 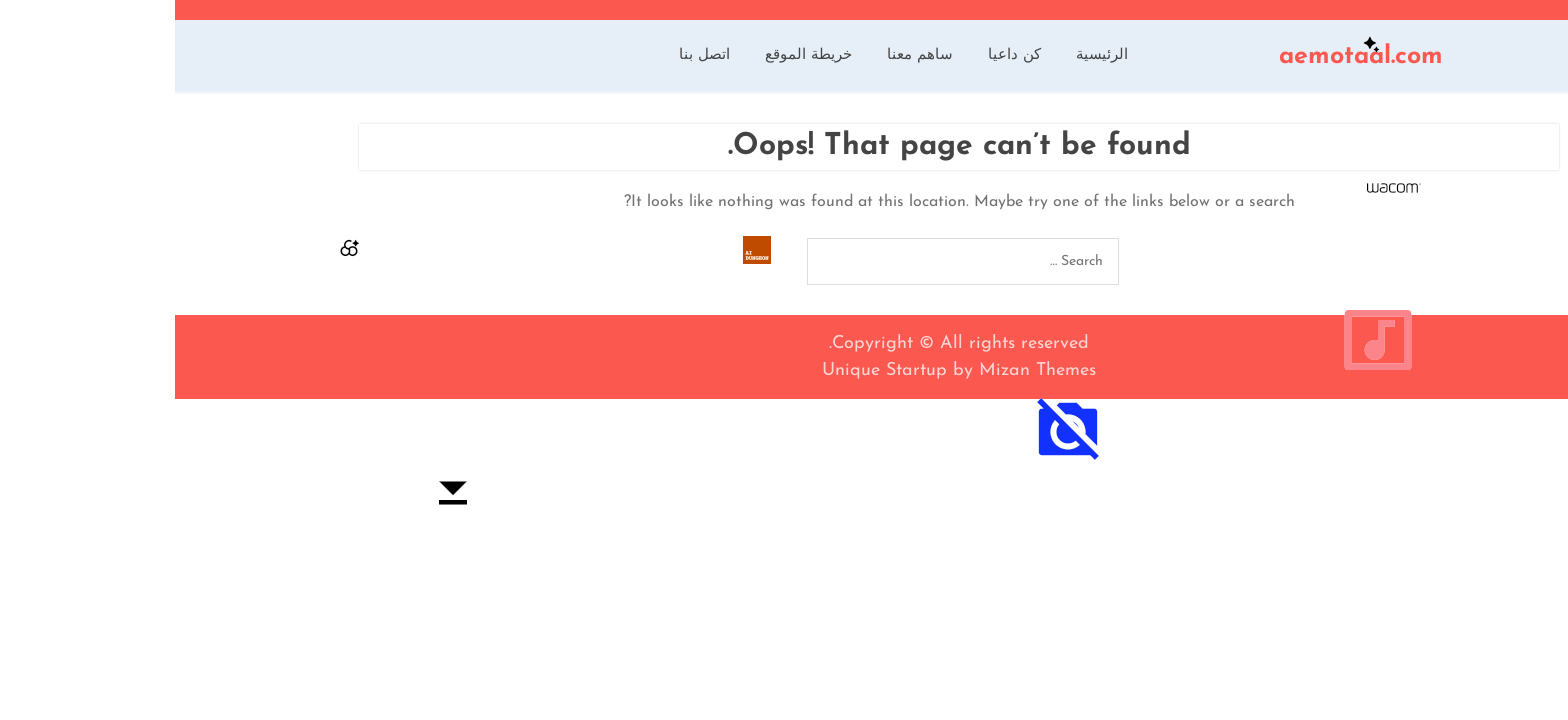 I want to click on camera is disabled or turned off, so click(x=1068, y=429).